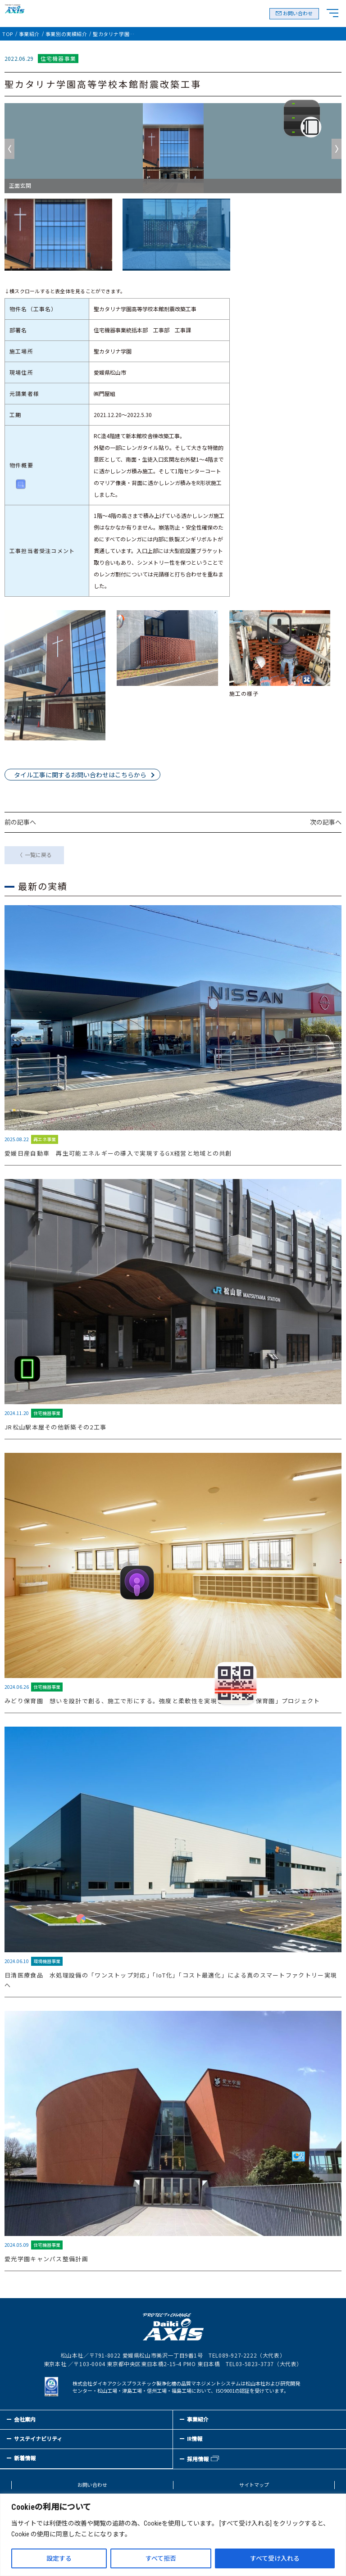 This screenshot has height=2576, width=346. I want to click on open JabRef reference manager, so click(307, 680).